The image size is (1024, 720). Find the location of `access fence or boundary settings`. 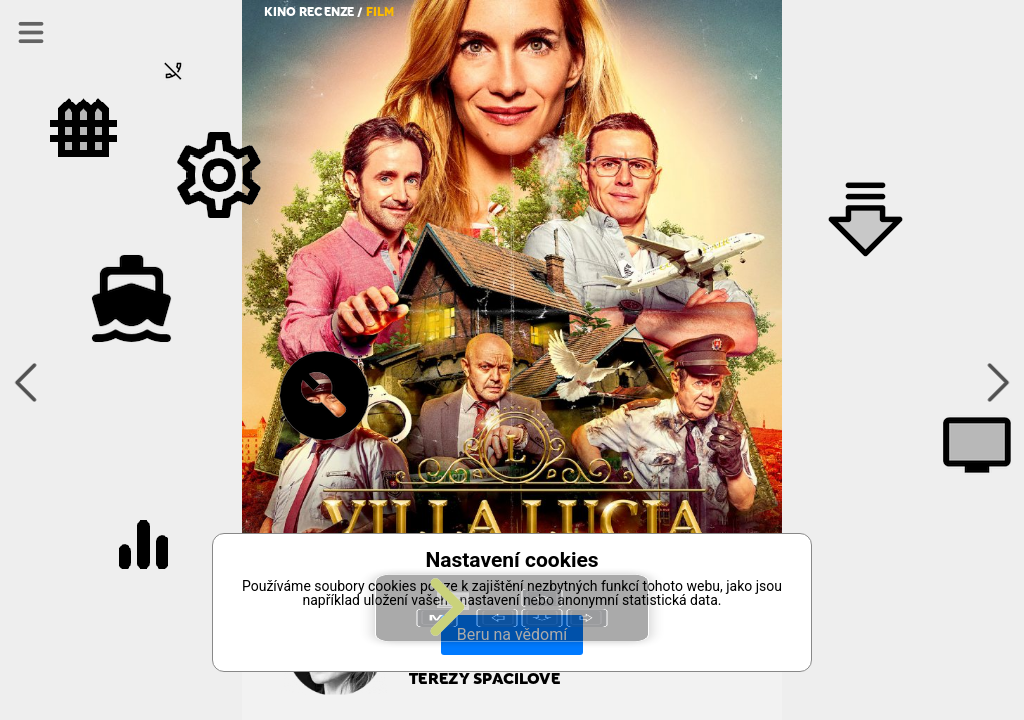

access fence or boundary settings is located at coordinates (83, 127).